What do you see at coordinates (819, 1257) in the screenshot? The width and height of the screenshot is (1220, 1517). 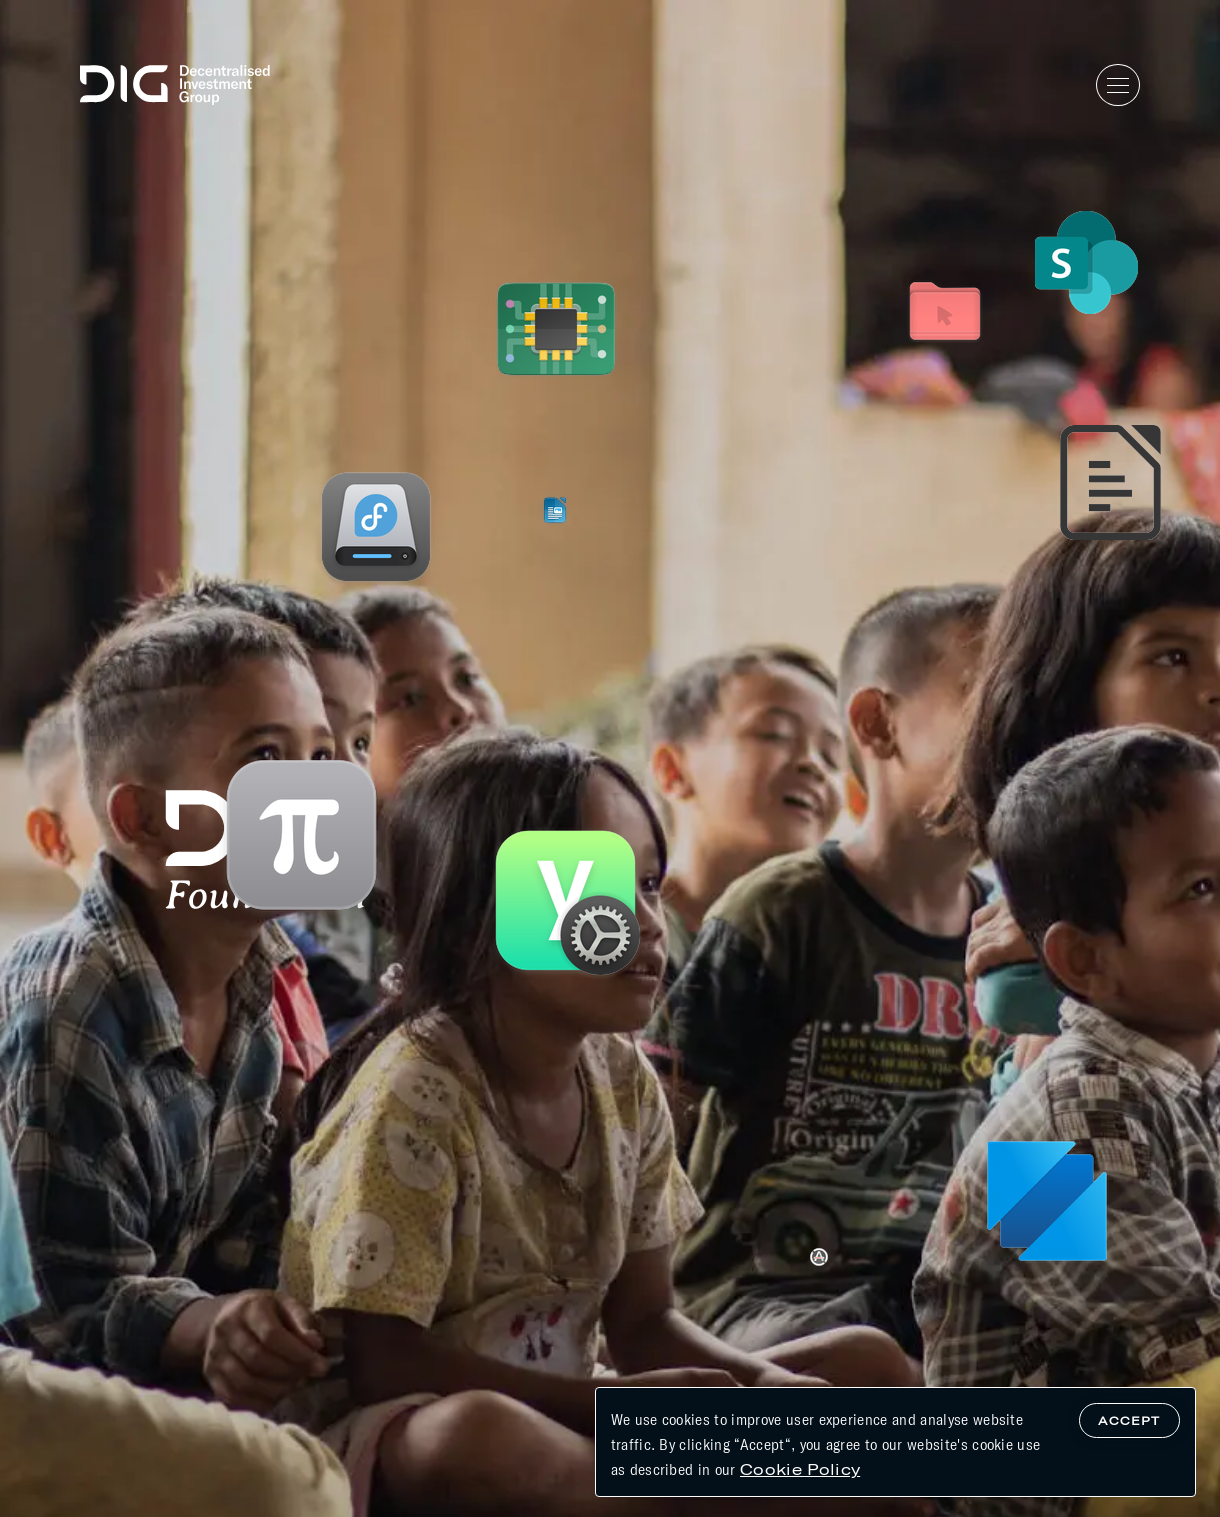 I see `check for and install system software updates` at bounding box center [819, 1257].